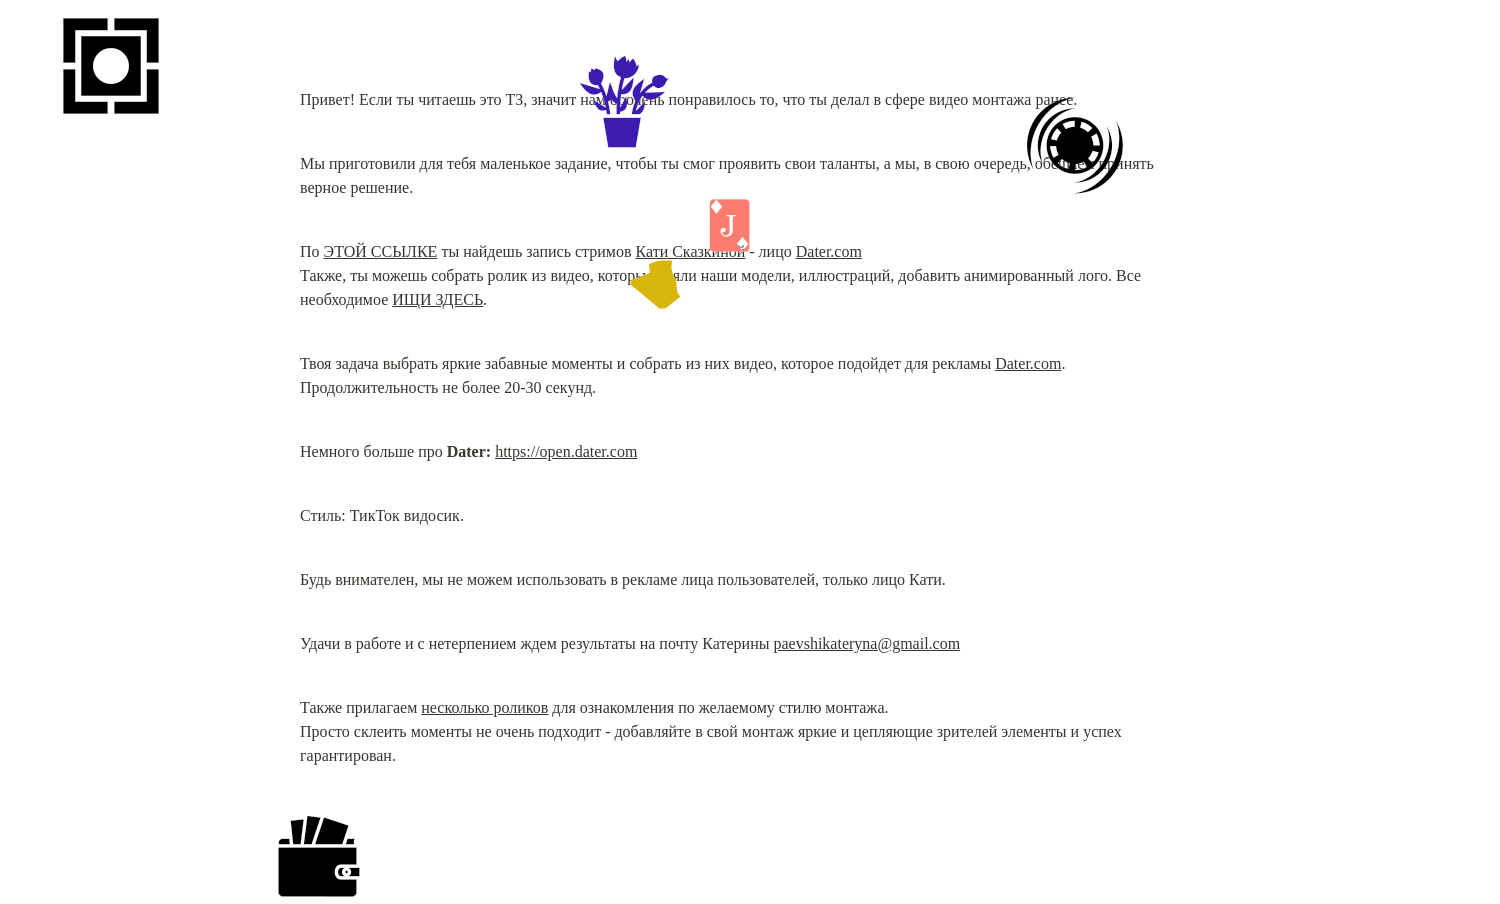 This screenshot has height=904, width=1500. What do you see at coordinates (623, 102) in the screenshot?
I see `access gardening or plant care features` at bounding box center [623, 102].